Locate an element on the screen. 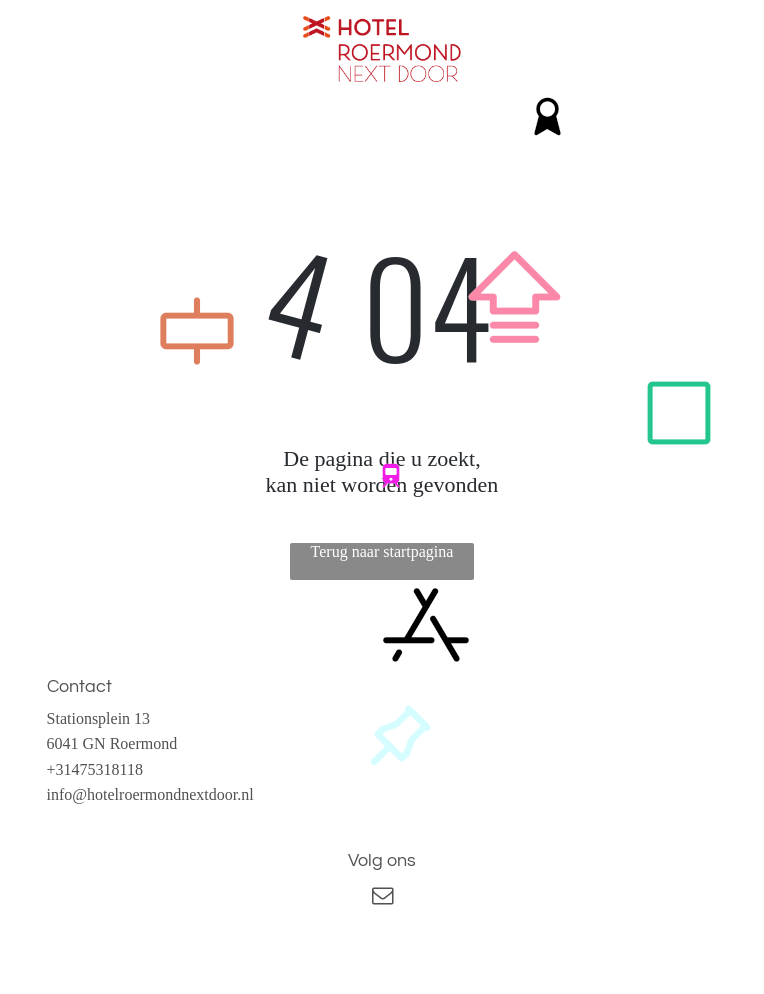  pin item to keep it visible is located at coordinates (400, 736).